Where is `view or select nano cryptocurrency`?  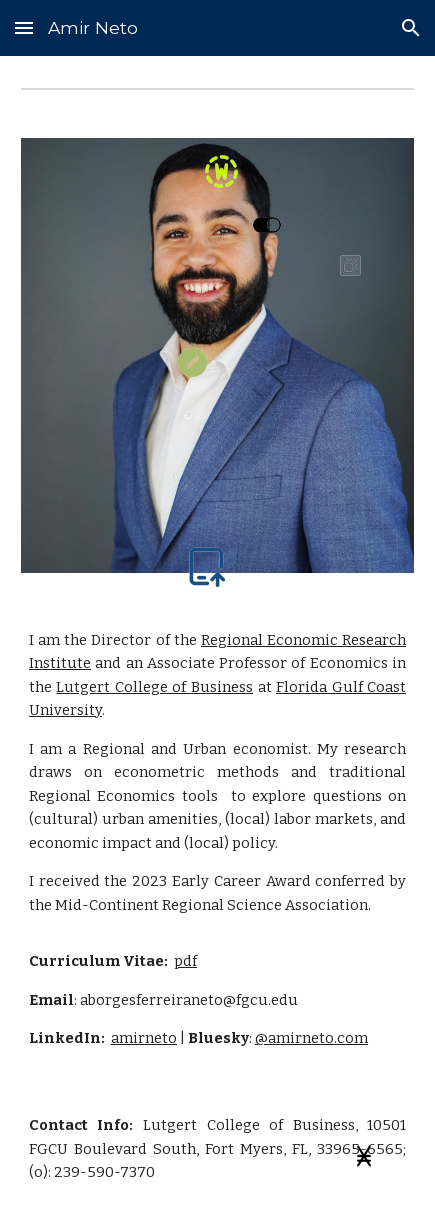 view or select nano cryptocurrency is located at coordinates (364, 1156).